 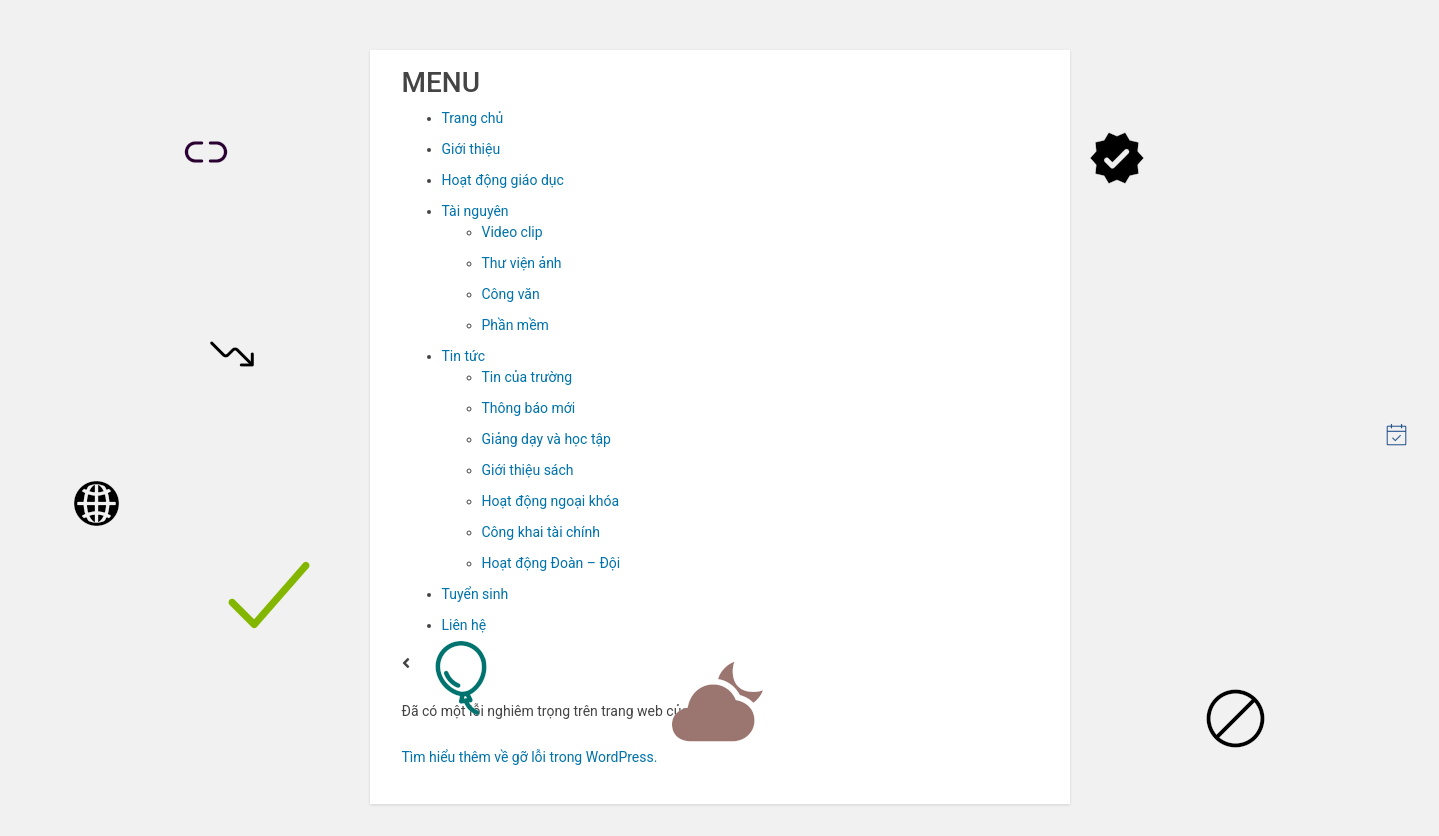 What do you see at coordinates (461, 678) in the screenshot?
I see `indicates a celebration or special event` at bounding box center [461, 678].